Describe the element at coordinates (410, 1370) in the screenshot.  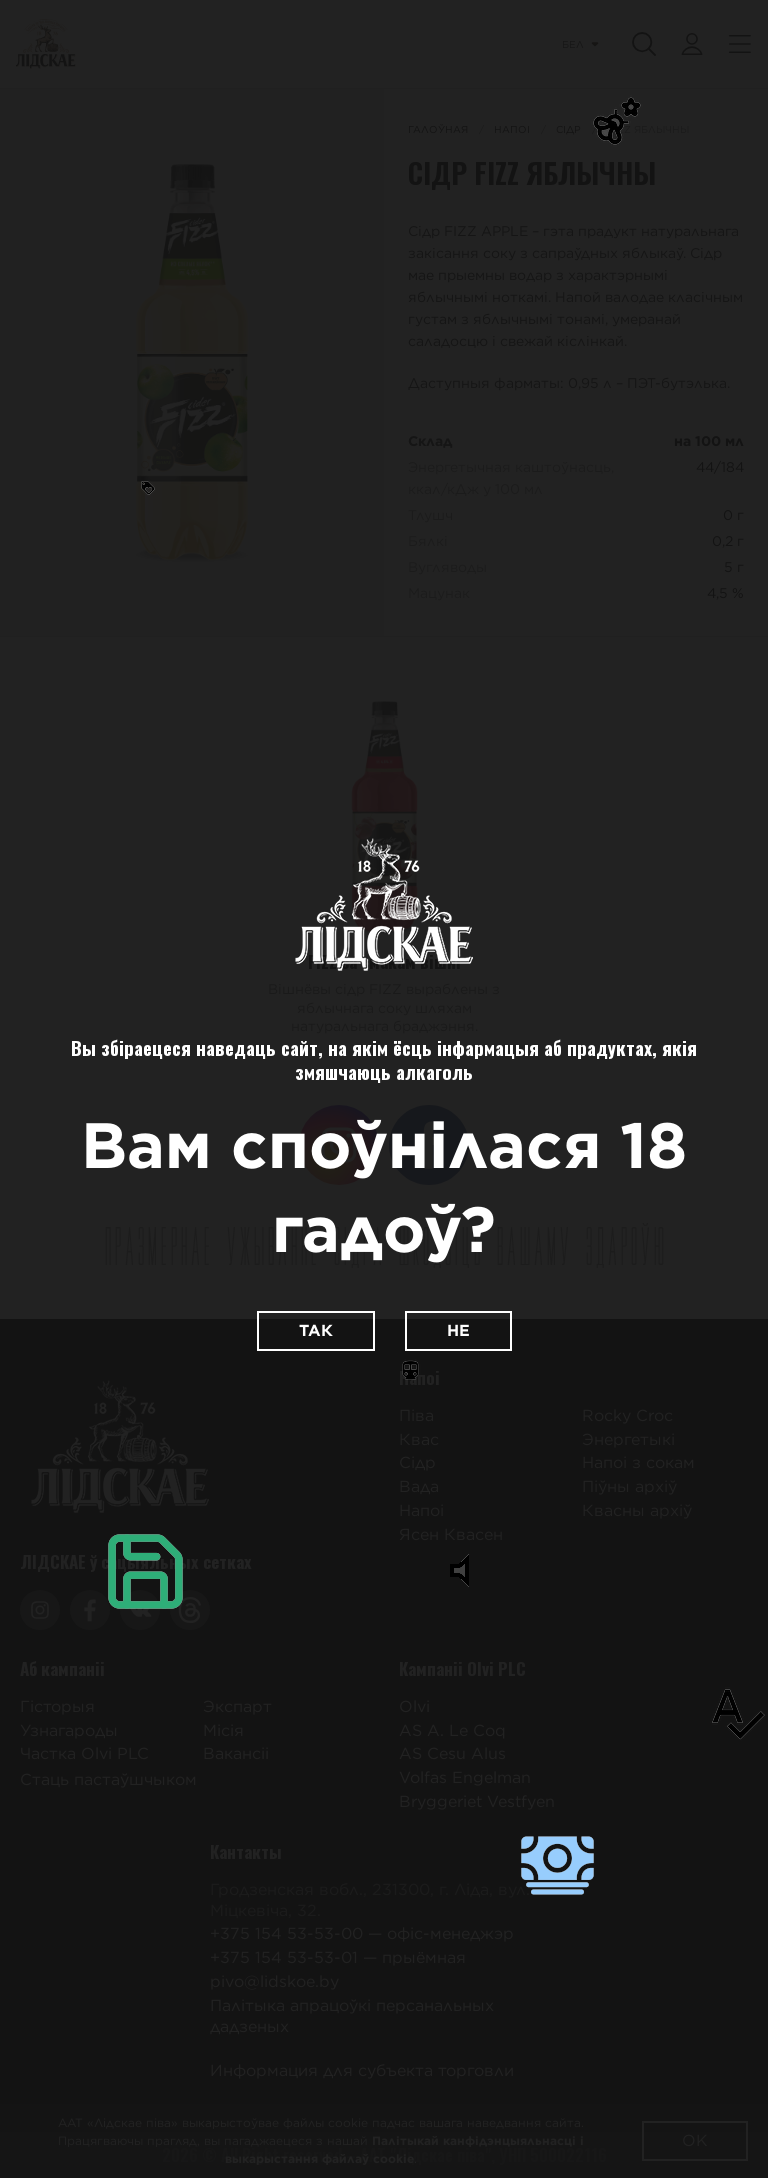
I see `get subway or metro directions` at that location.